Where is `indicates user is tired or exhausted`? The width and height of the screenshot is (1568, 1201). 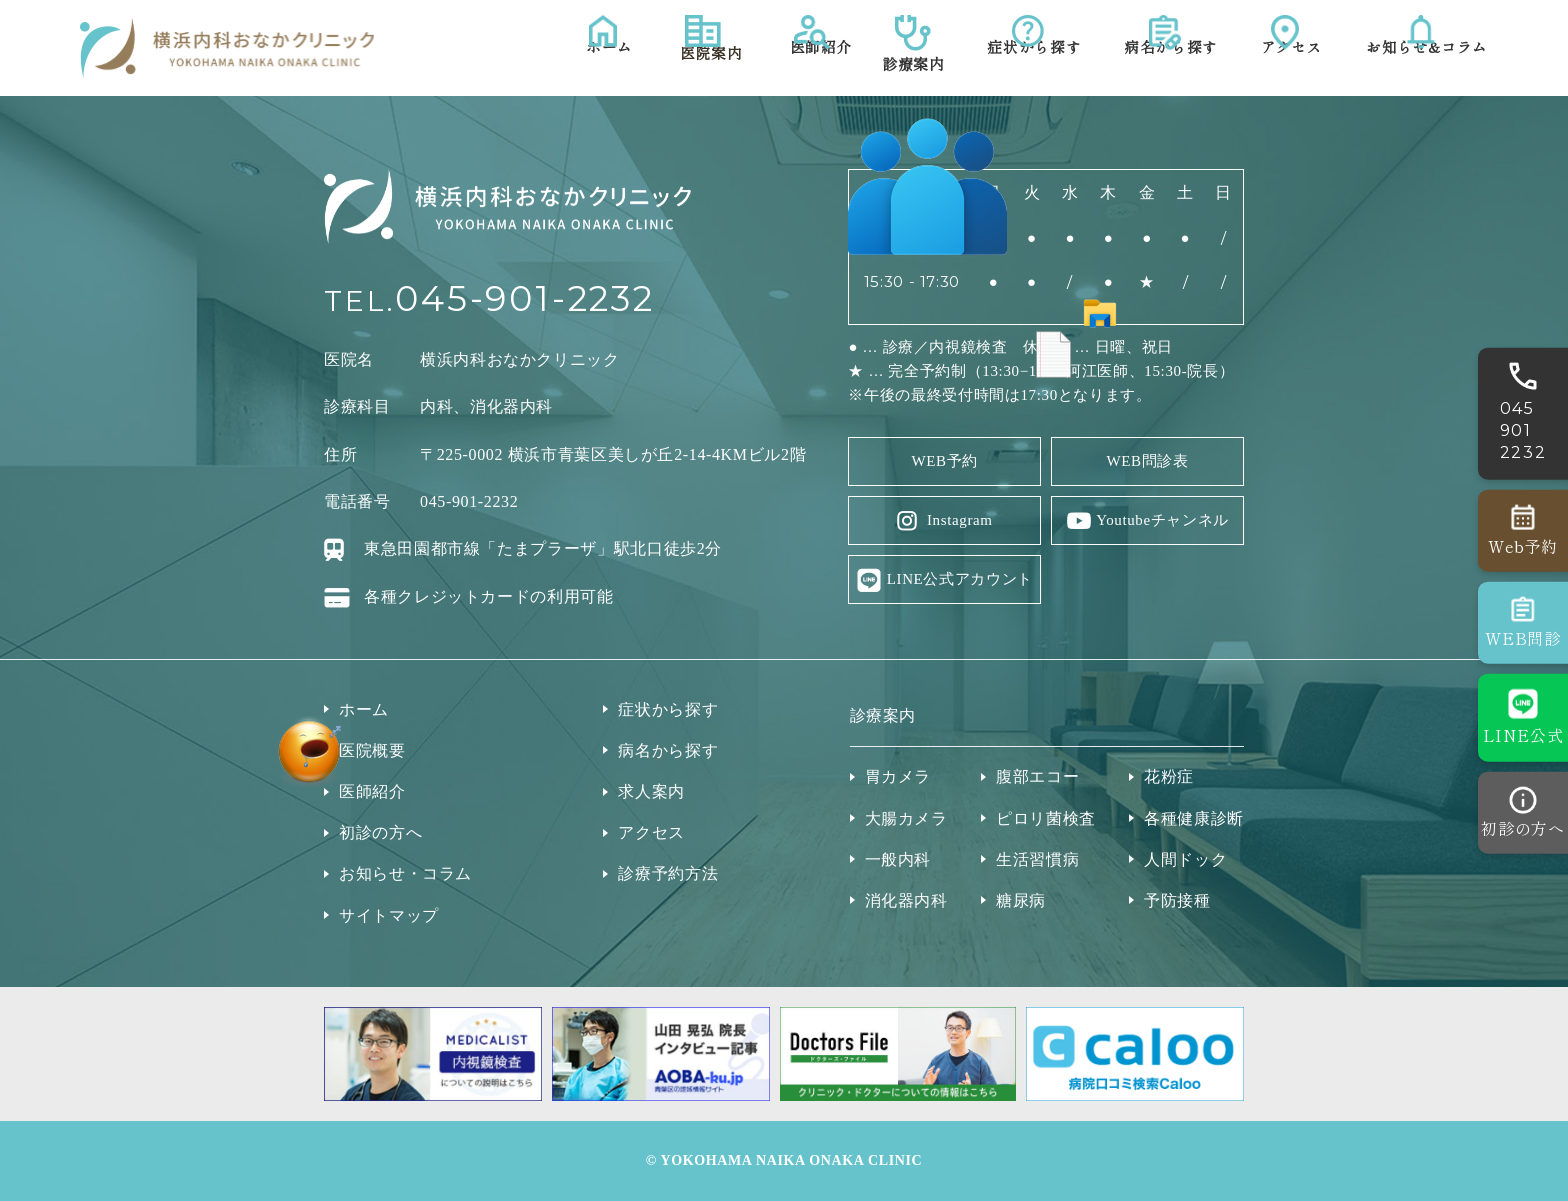
indicates user is tired or exhausted is located at coordinates (309, 754).